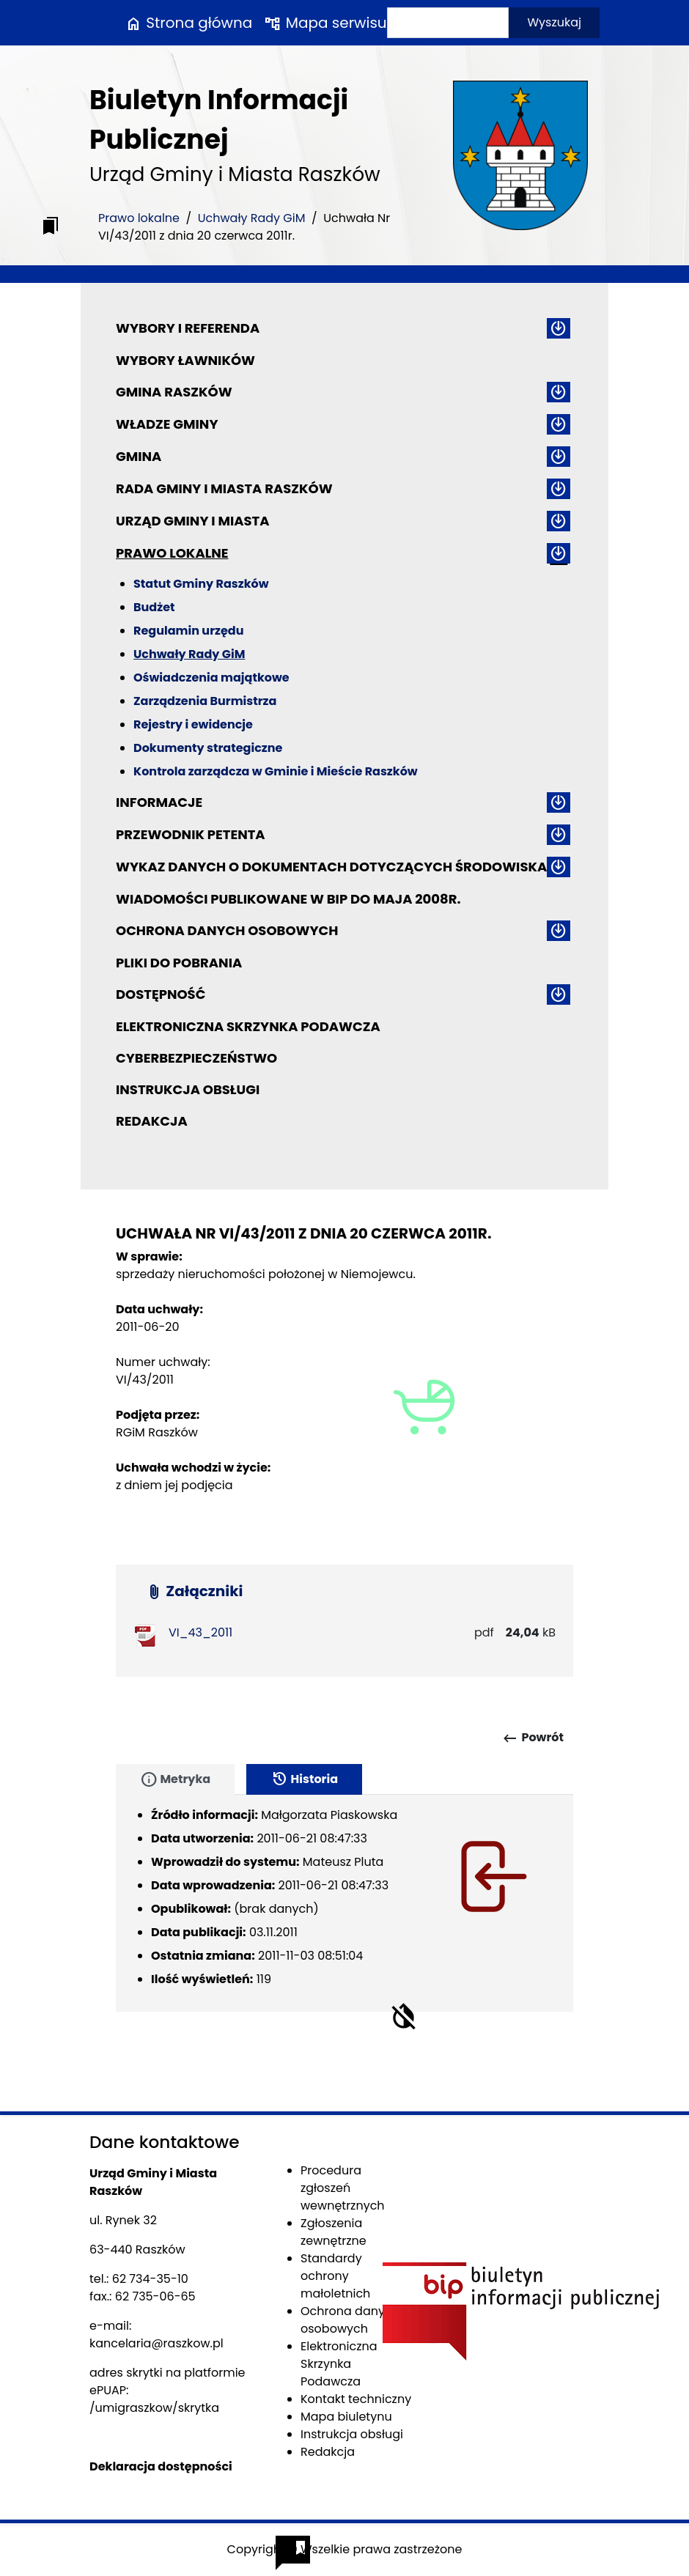  What do you see at coordinates (292, 2553) in the screenshot?
I see `access saved comments or notes` at bounding box center [292, 2553].